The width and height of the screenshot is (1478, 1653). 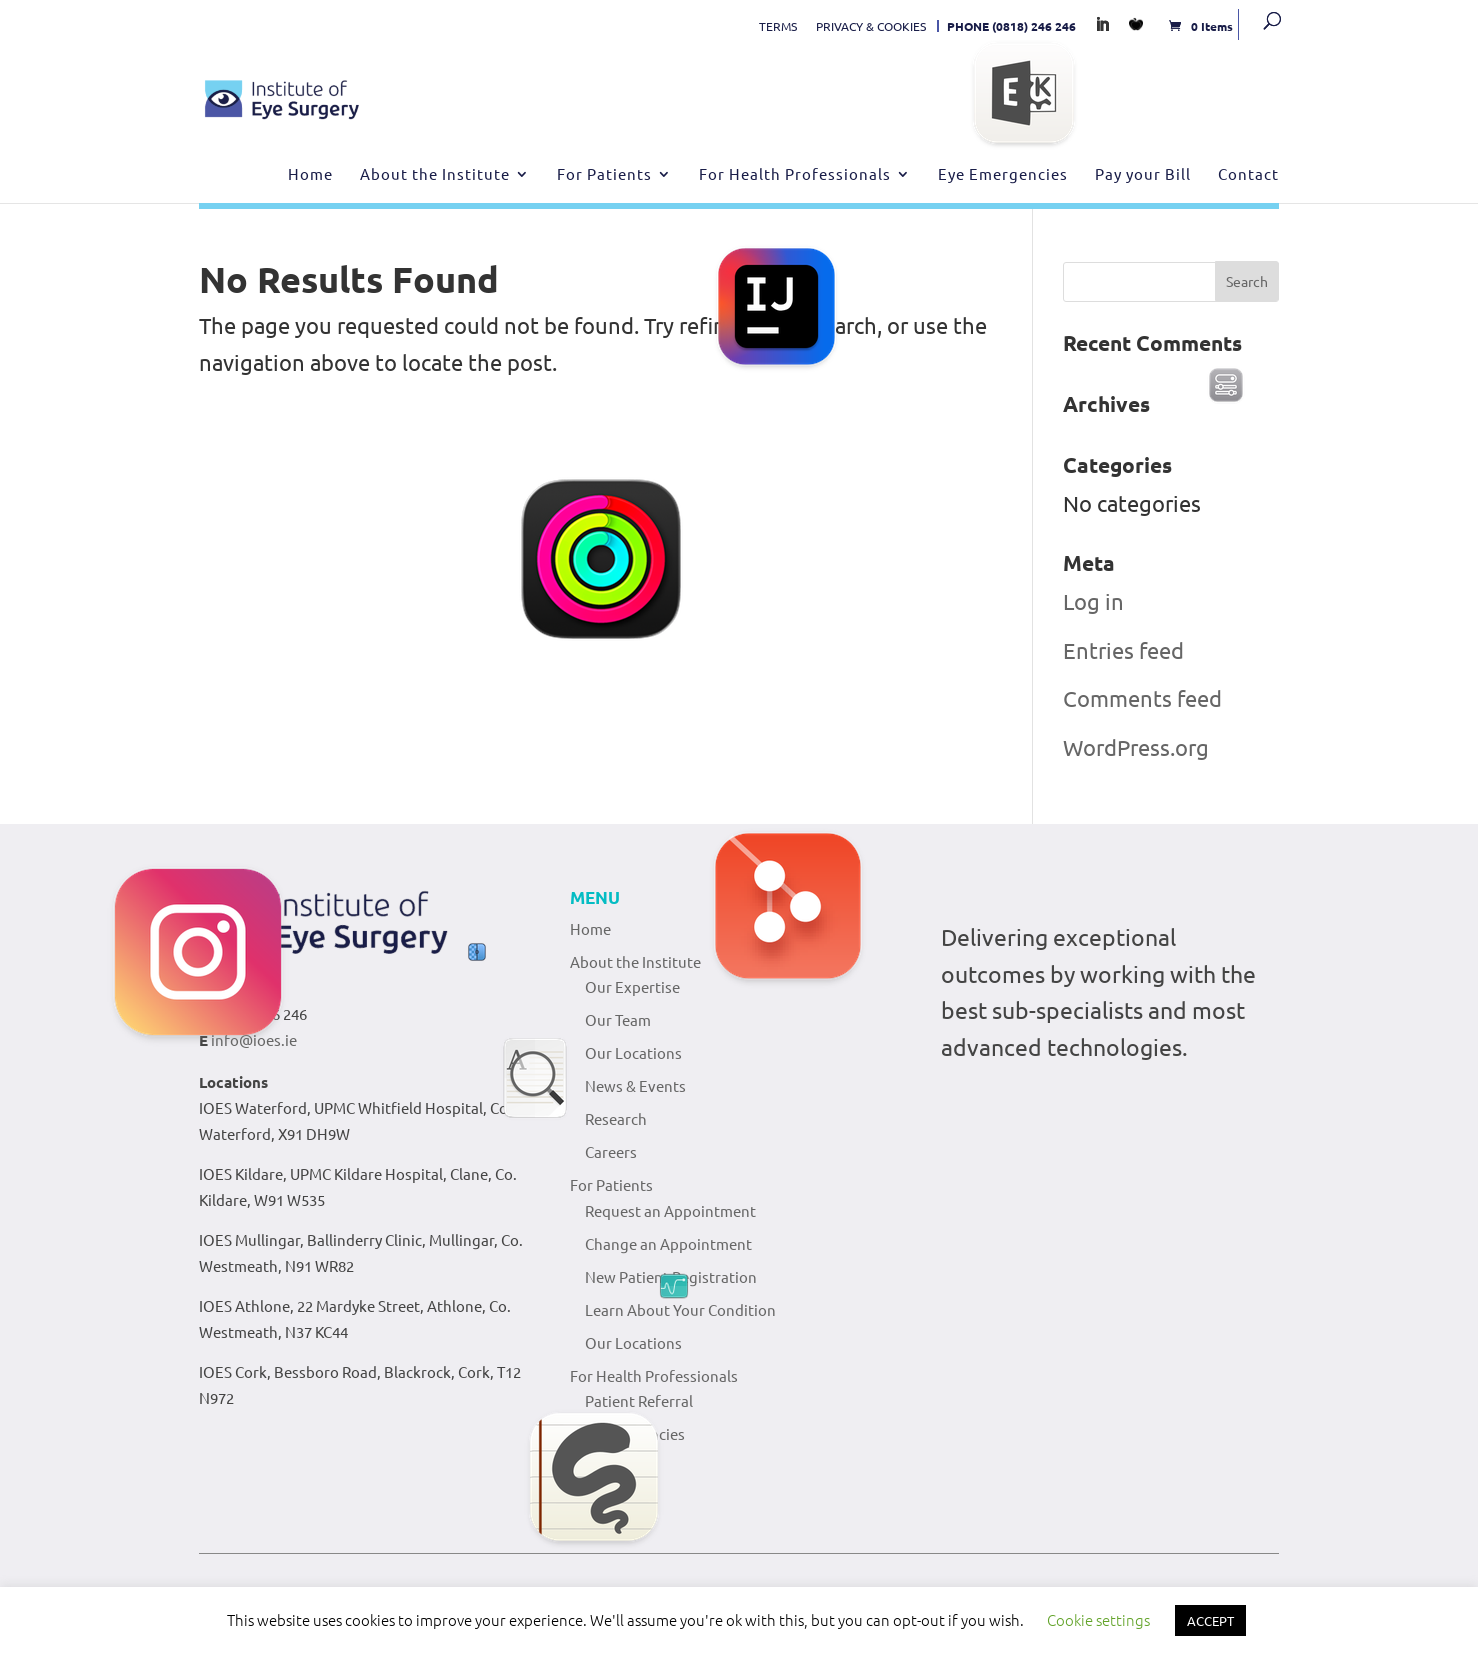 What do you see at coordinates (1024, 93) in the screenshot?
I see `open akonadi exchange web services connector` at bounding box center [1024, 93].